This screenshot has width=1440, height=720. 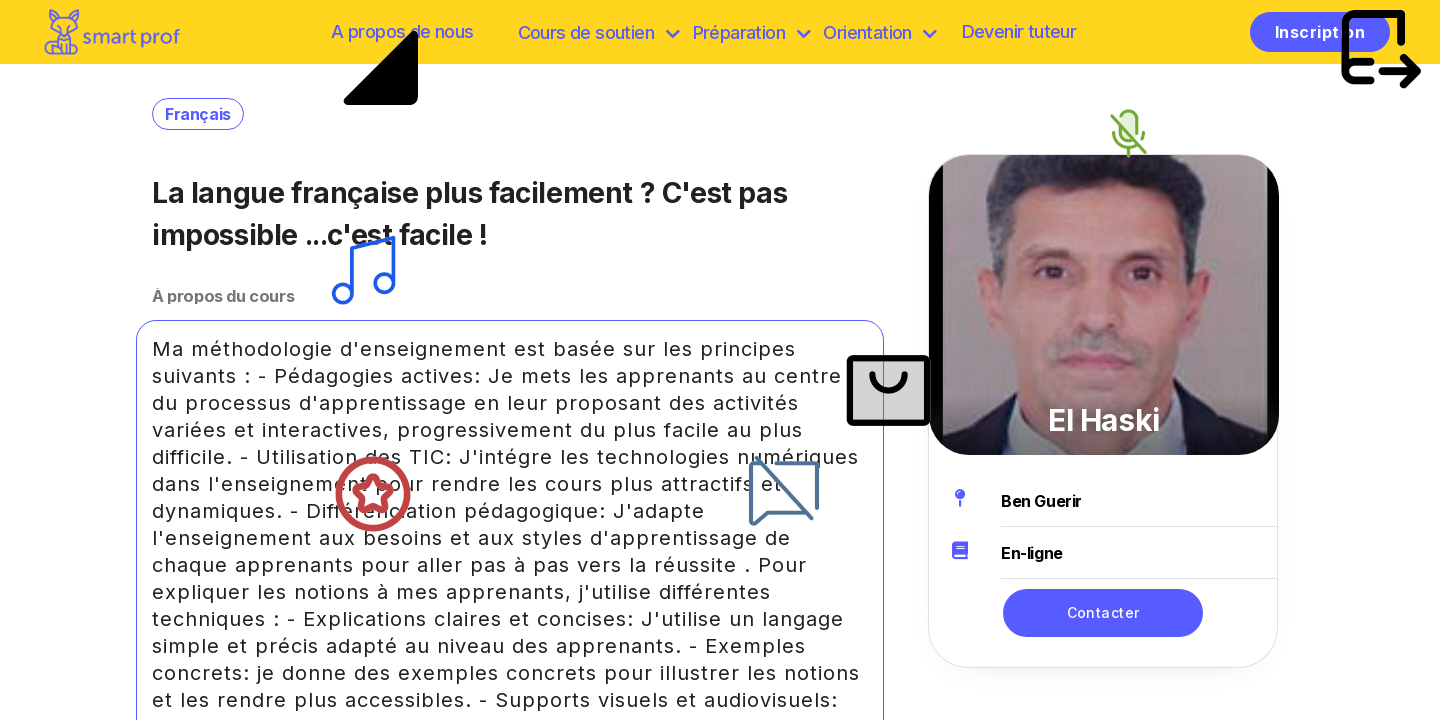 I want to click on add to favorites, so click(x=373, y=494).